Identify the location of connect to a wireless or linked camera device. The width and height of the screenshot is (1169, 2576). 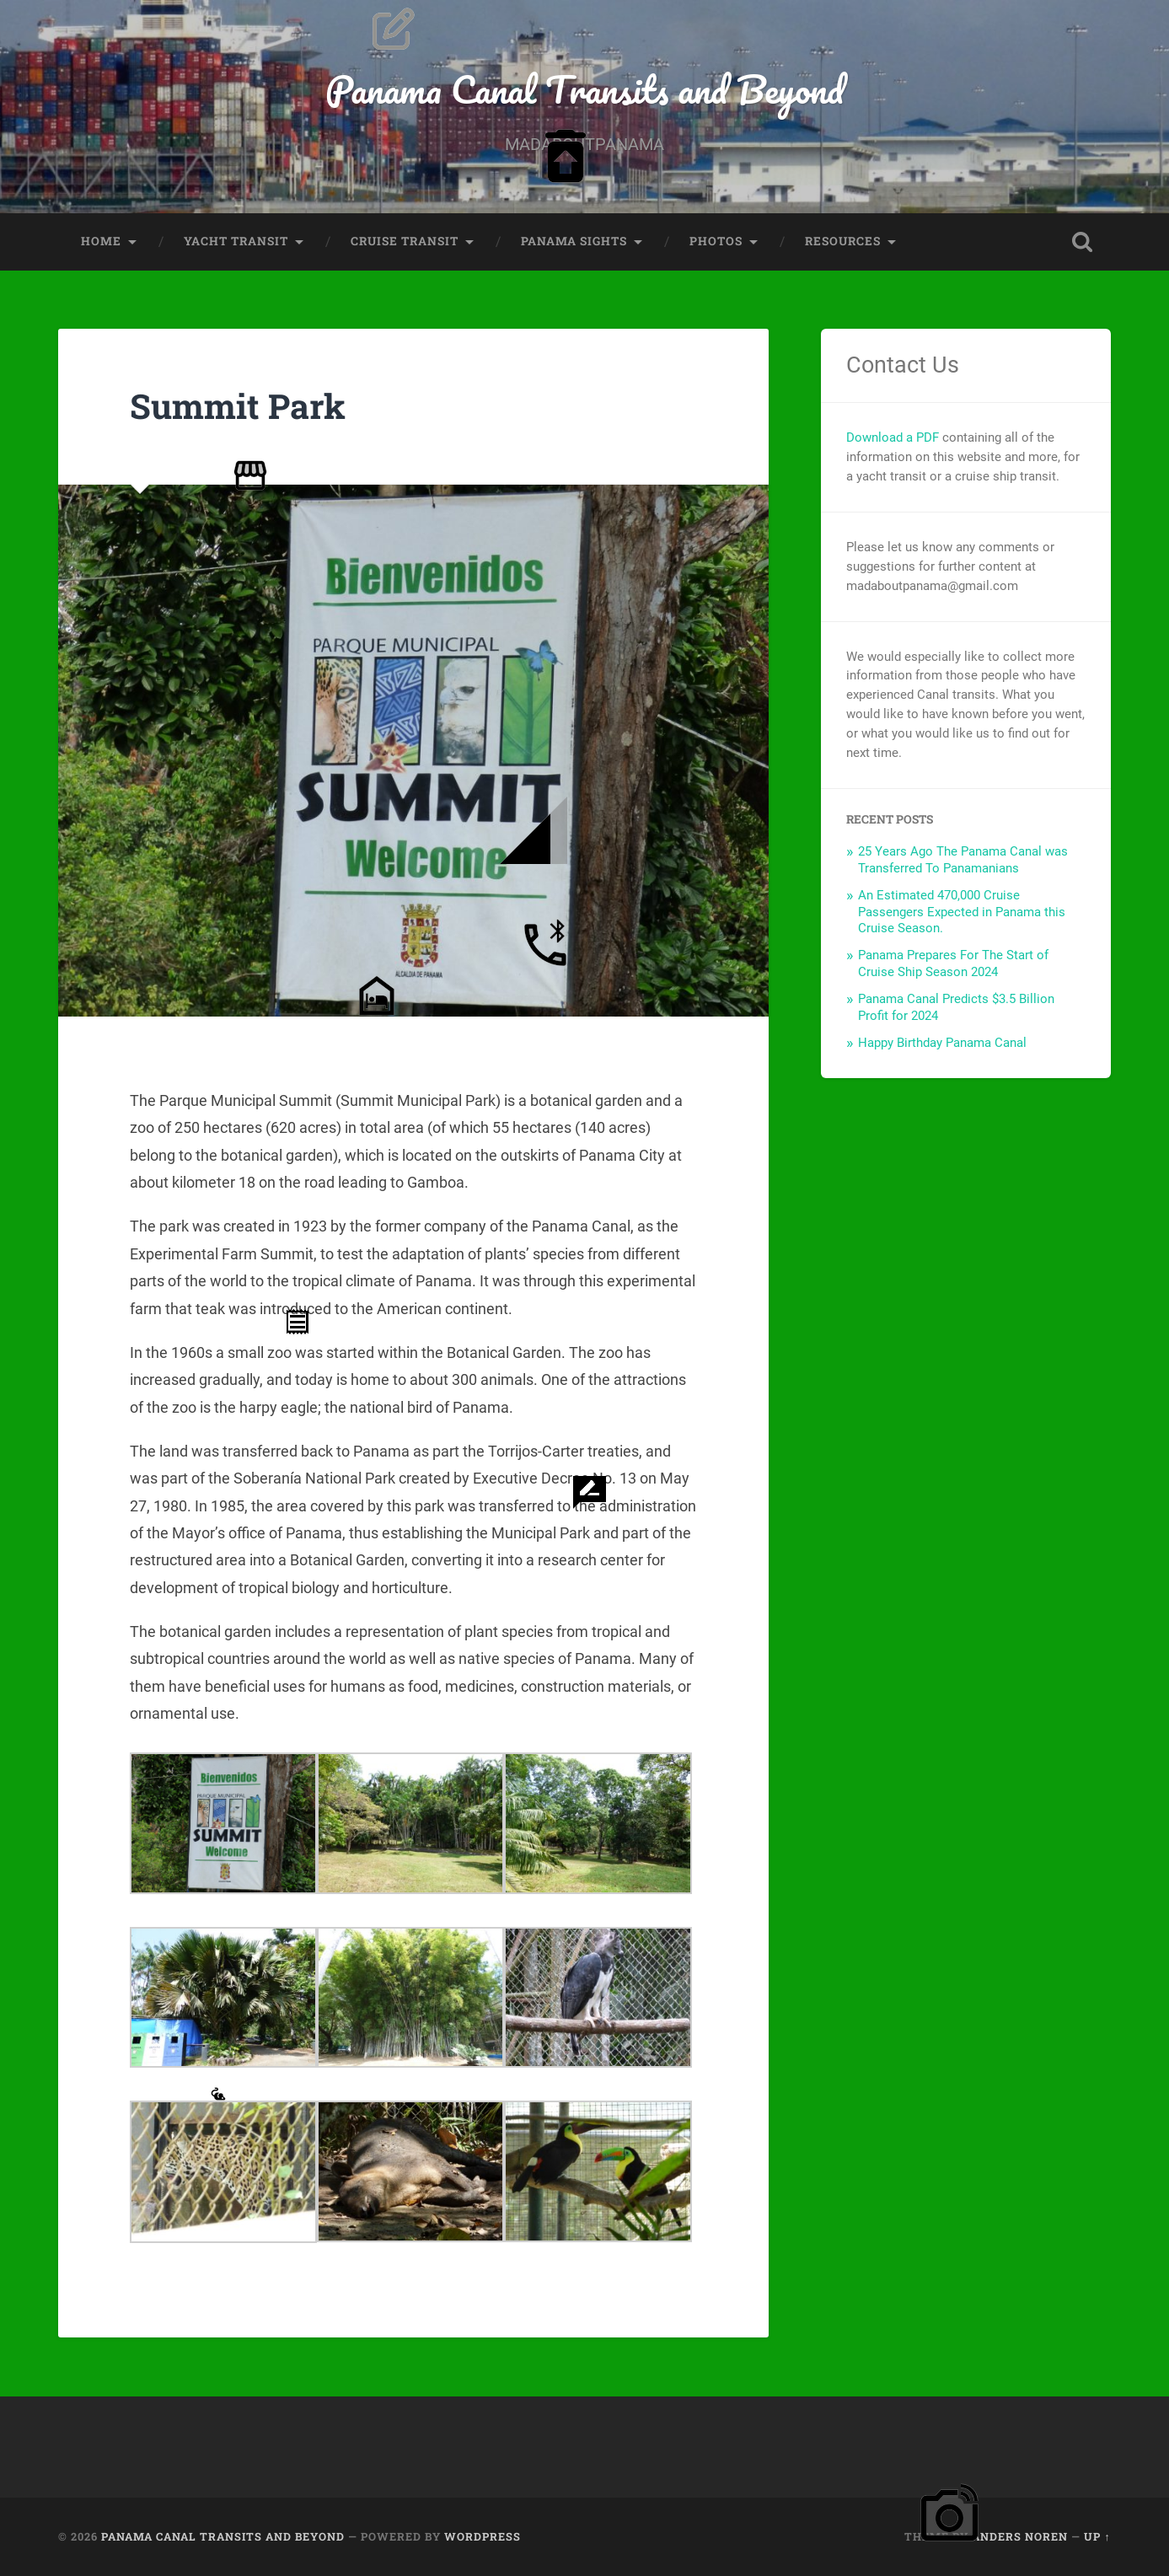
(949, 2512).